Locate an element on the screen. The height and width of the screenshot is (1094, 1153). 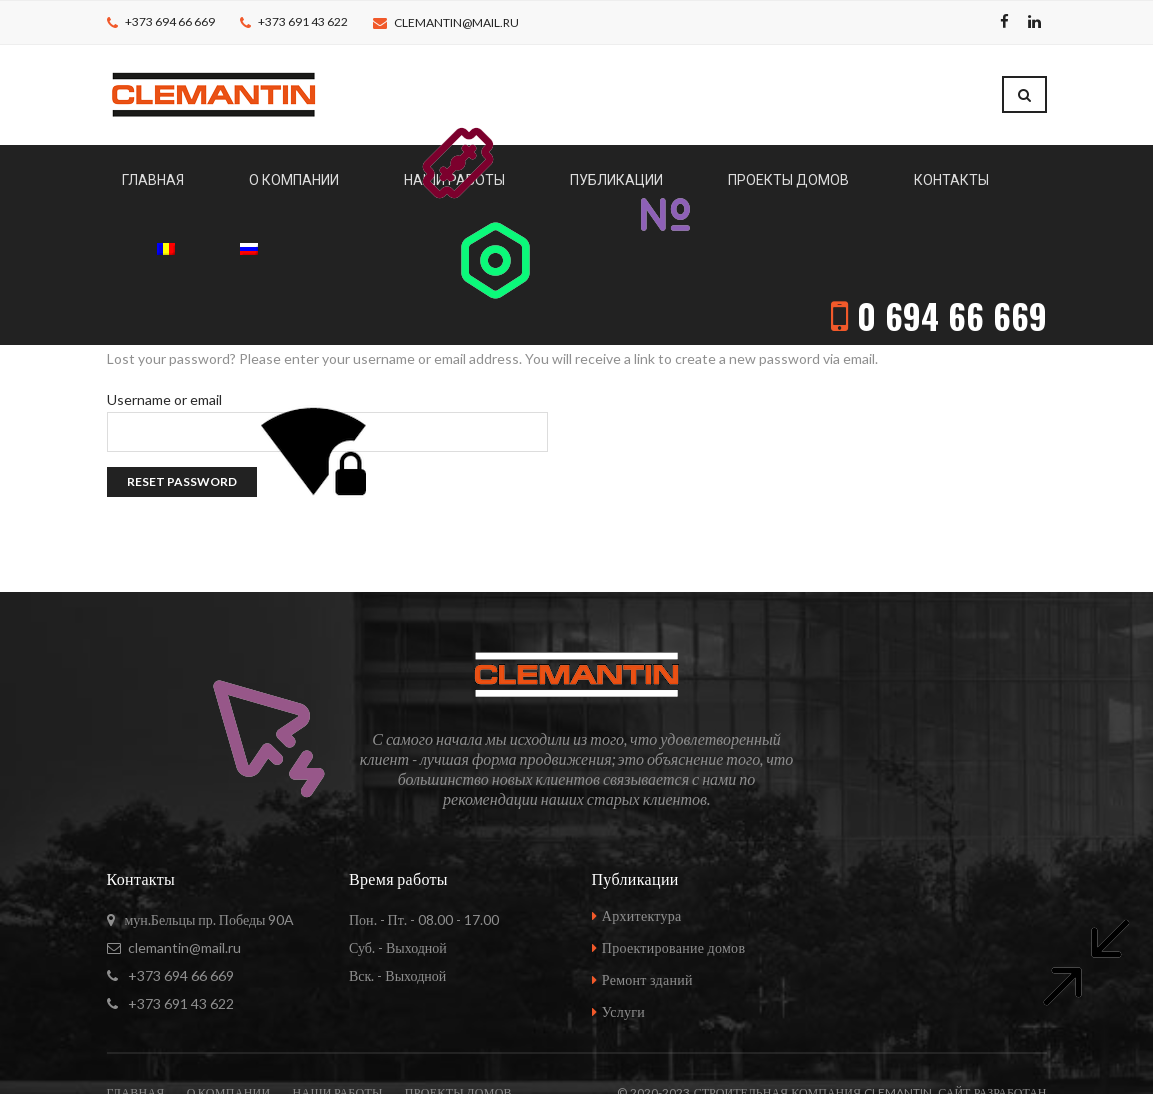
collapse or minimize content is located at coordinates (1086, 962).